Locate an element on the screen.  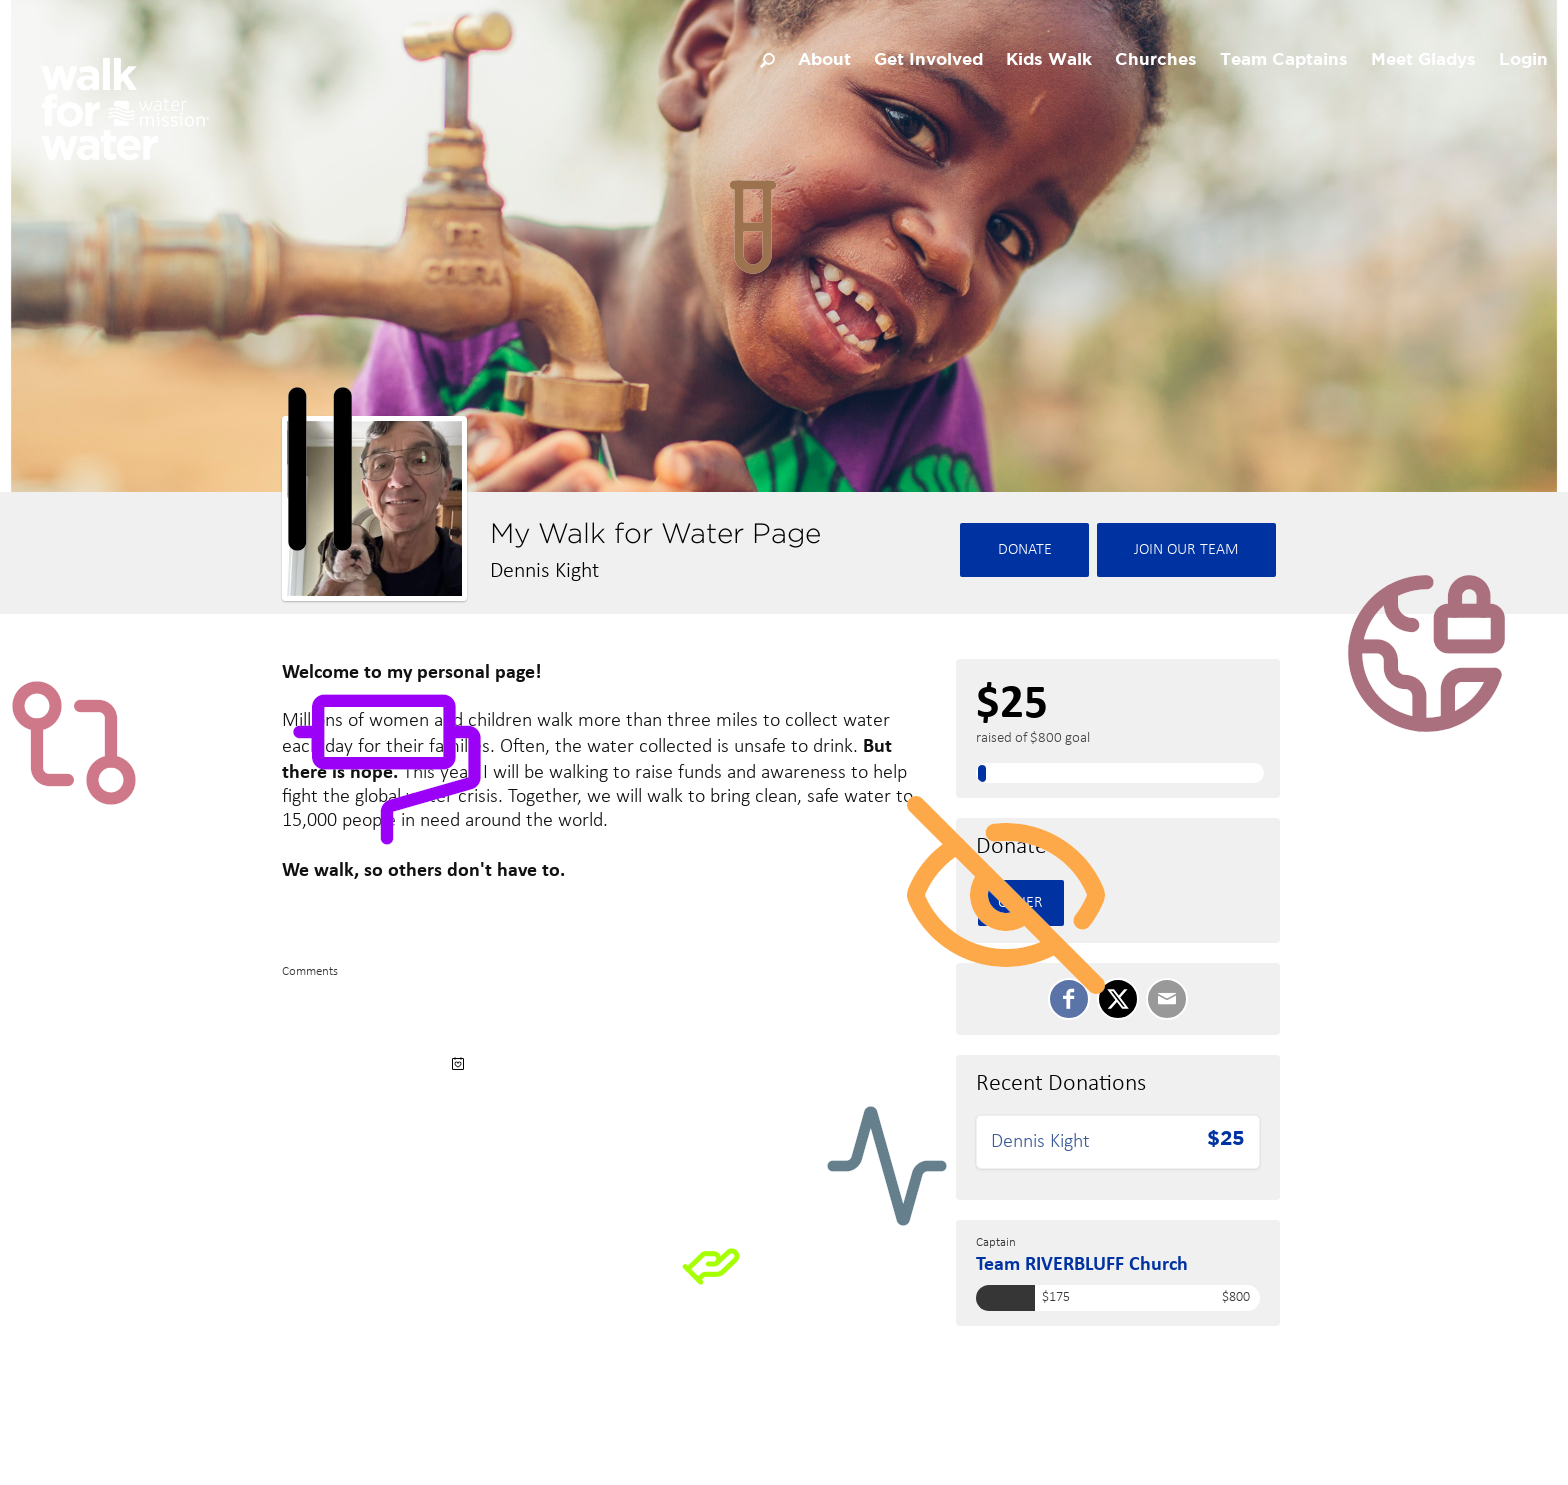
hide password or sensitive content is located at coordinates (1006, 895).